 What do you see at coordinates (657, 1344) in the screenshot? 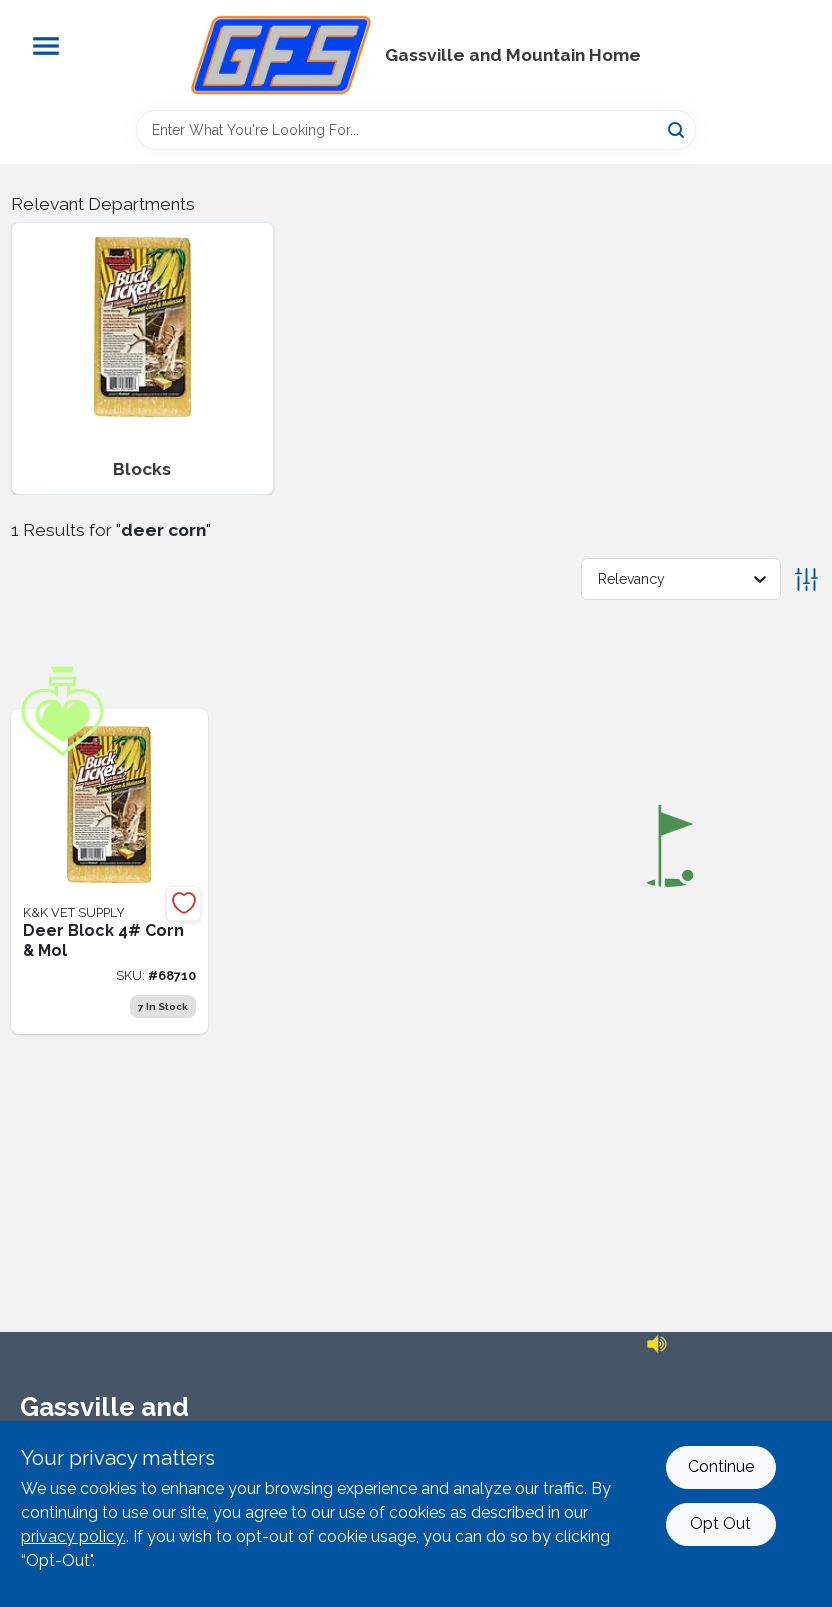
I see `adjust volume or sound settings` at bounding box center [657, 1344].